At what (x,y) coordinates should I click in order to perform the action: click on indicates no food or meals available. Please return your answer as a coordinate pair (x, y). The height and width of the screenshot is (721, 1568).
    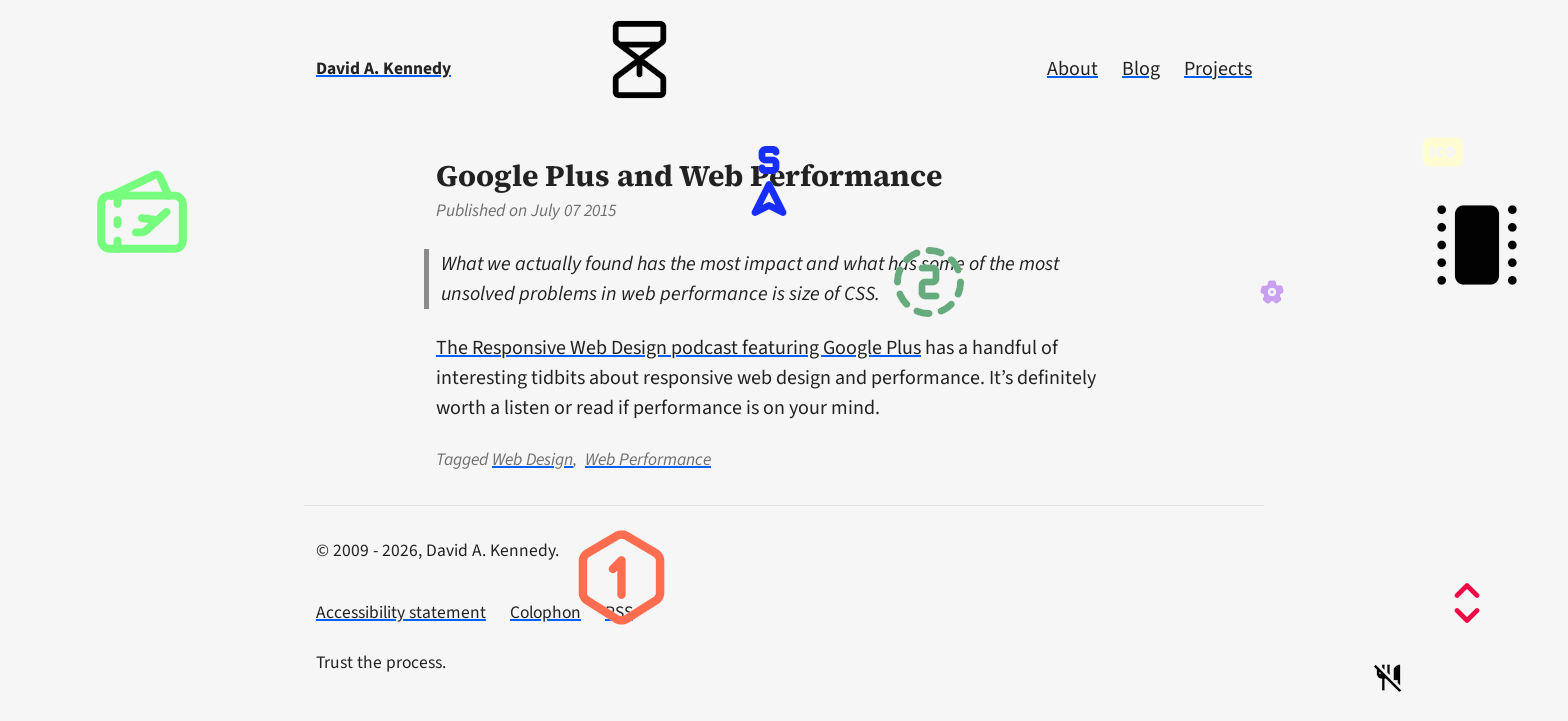
    Looking at the image, I should click on (1388, 677).